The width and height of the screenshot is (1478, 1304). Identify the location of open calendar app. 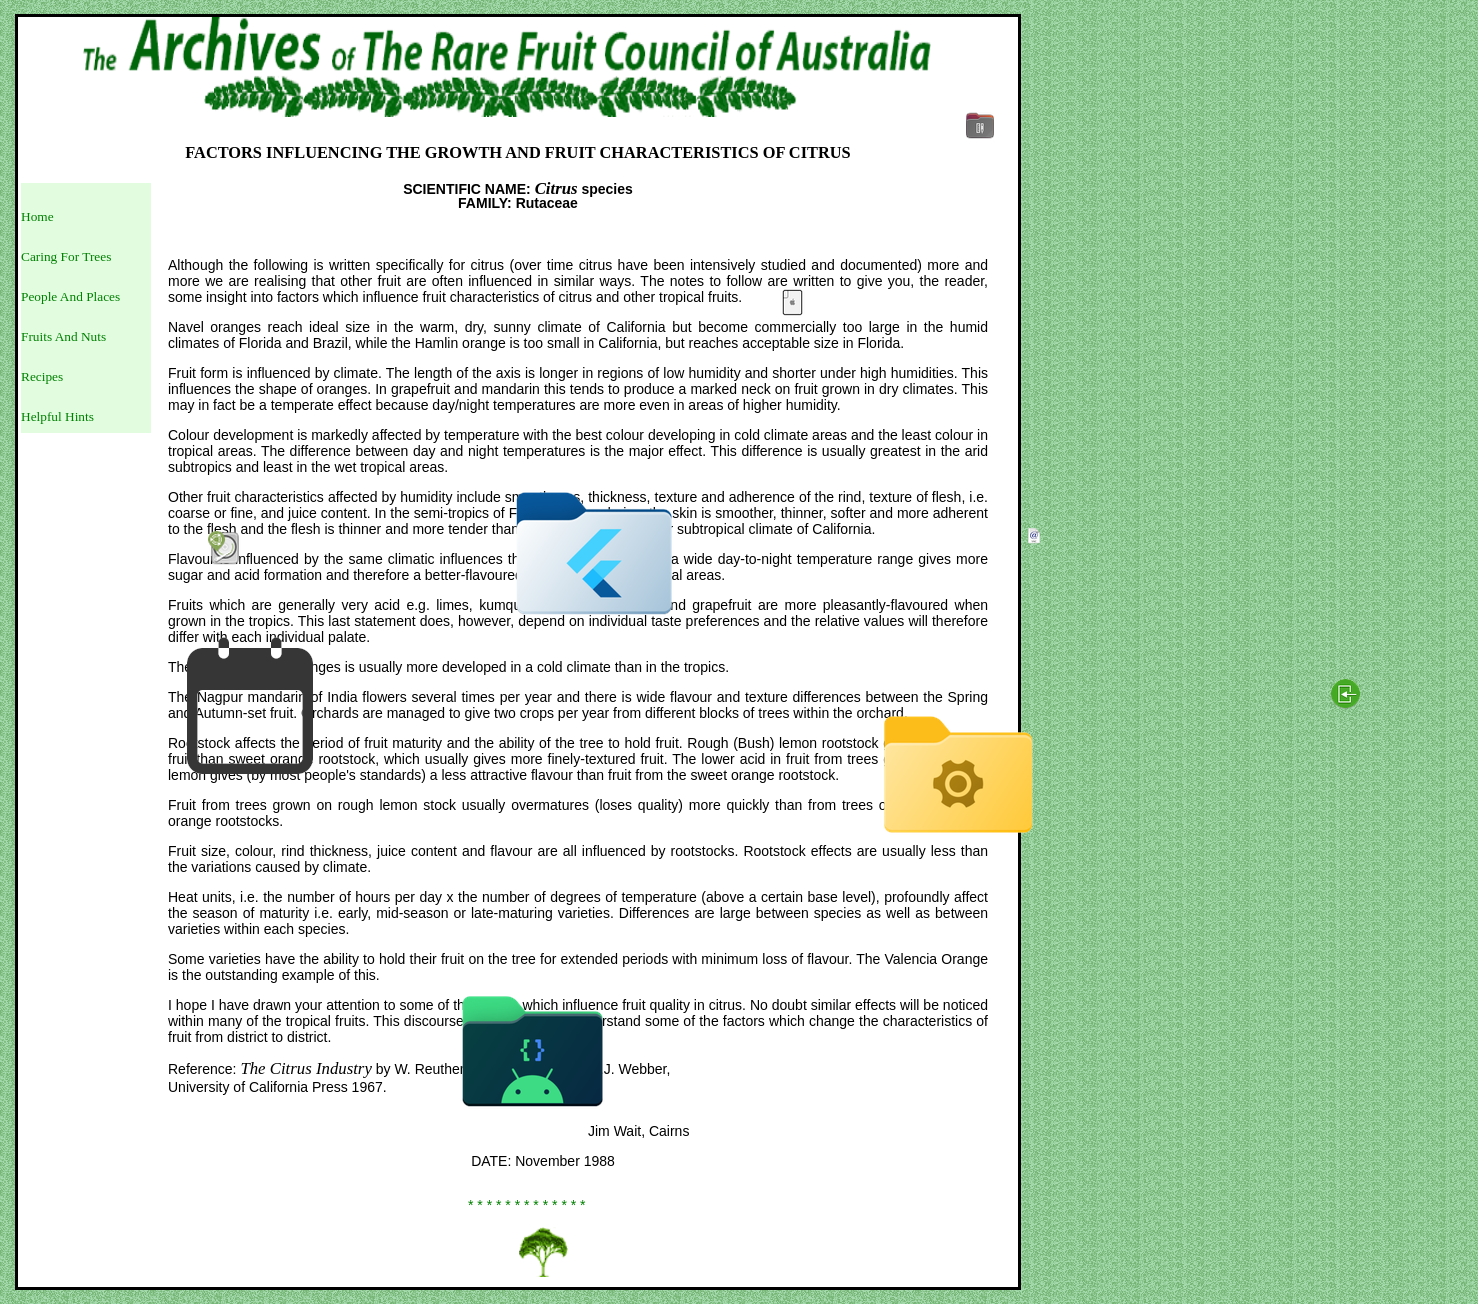
(250, 711).